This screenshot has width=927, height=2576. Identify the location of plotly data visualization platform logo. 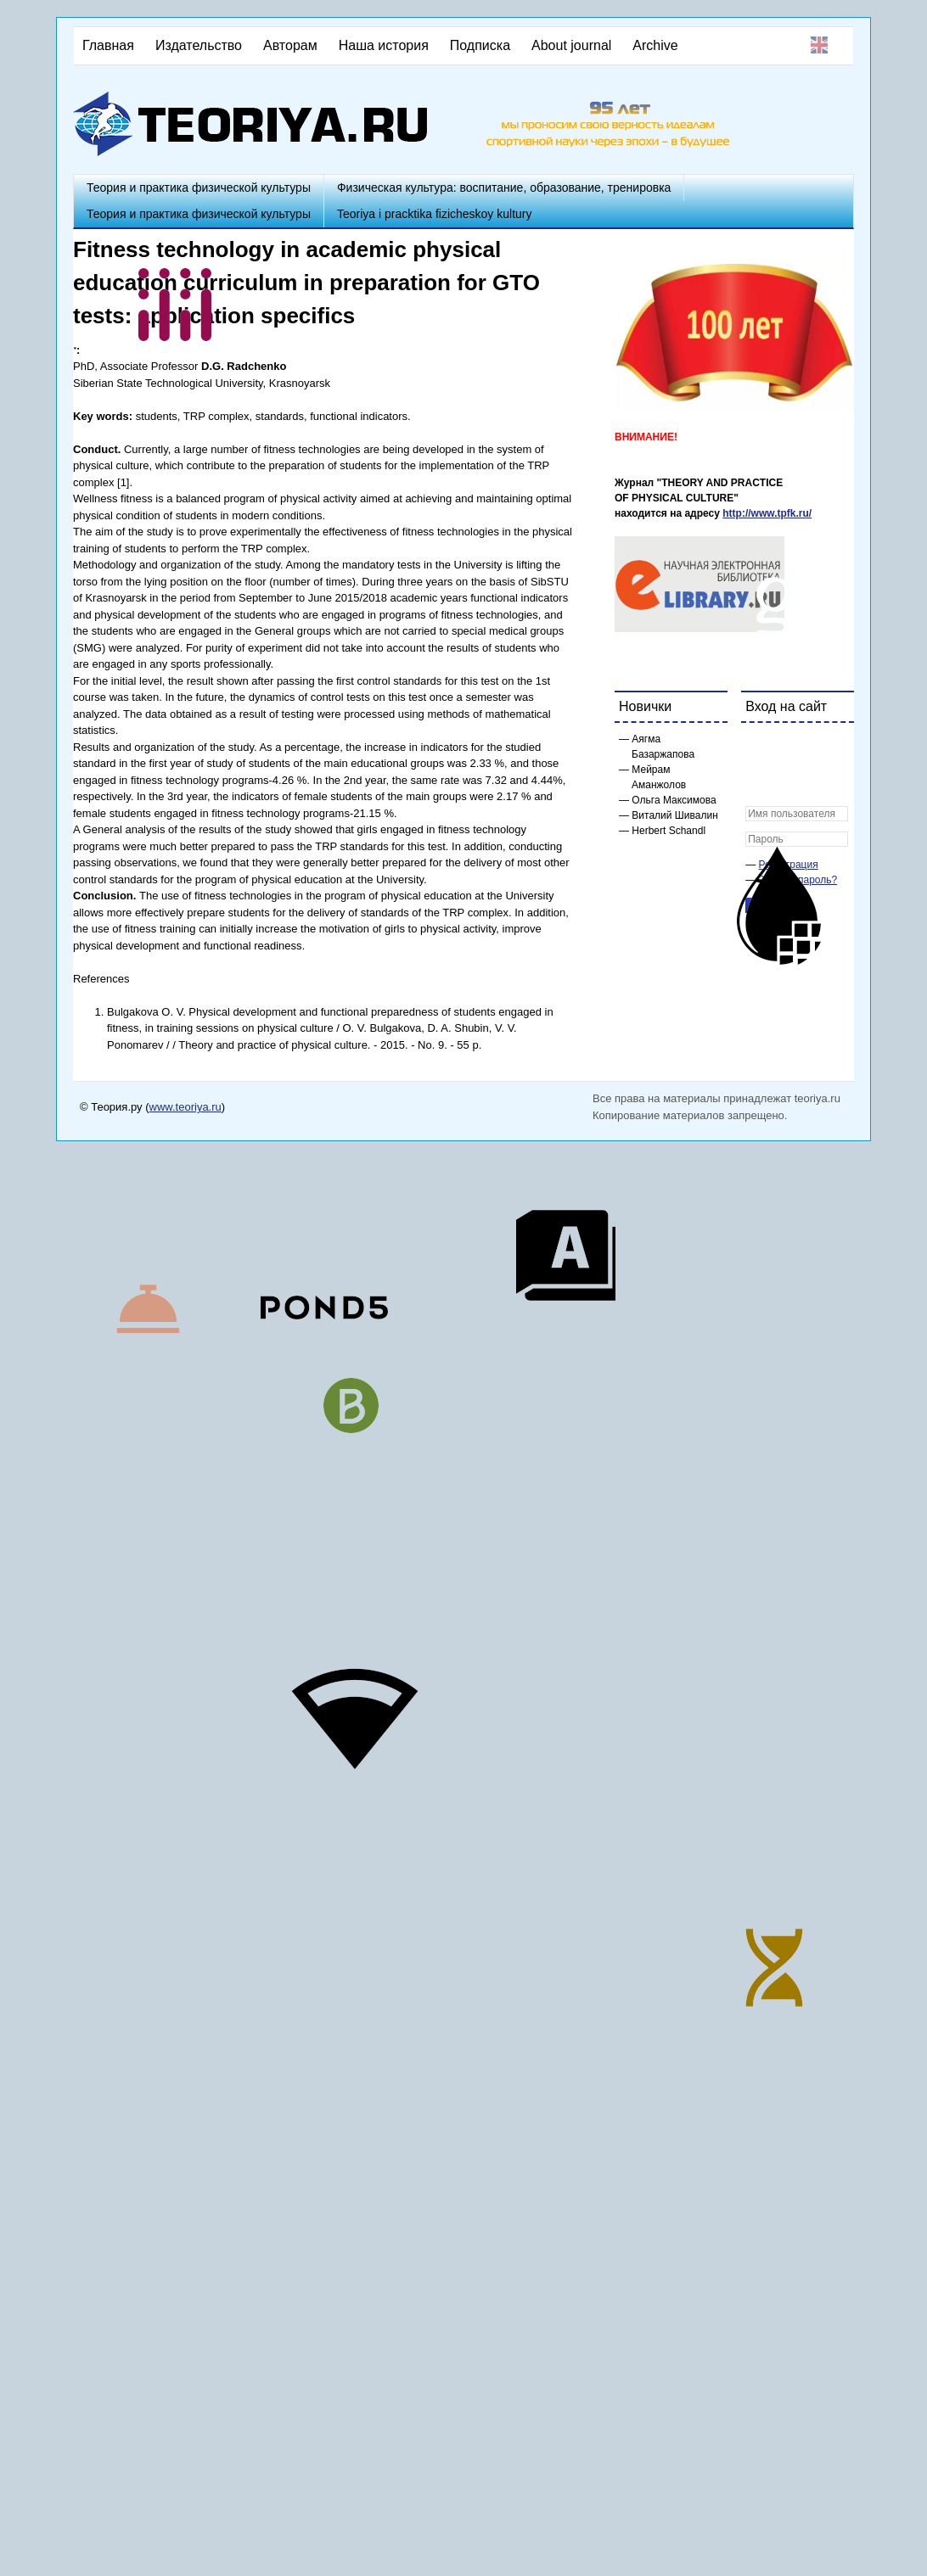
(175, 305).